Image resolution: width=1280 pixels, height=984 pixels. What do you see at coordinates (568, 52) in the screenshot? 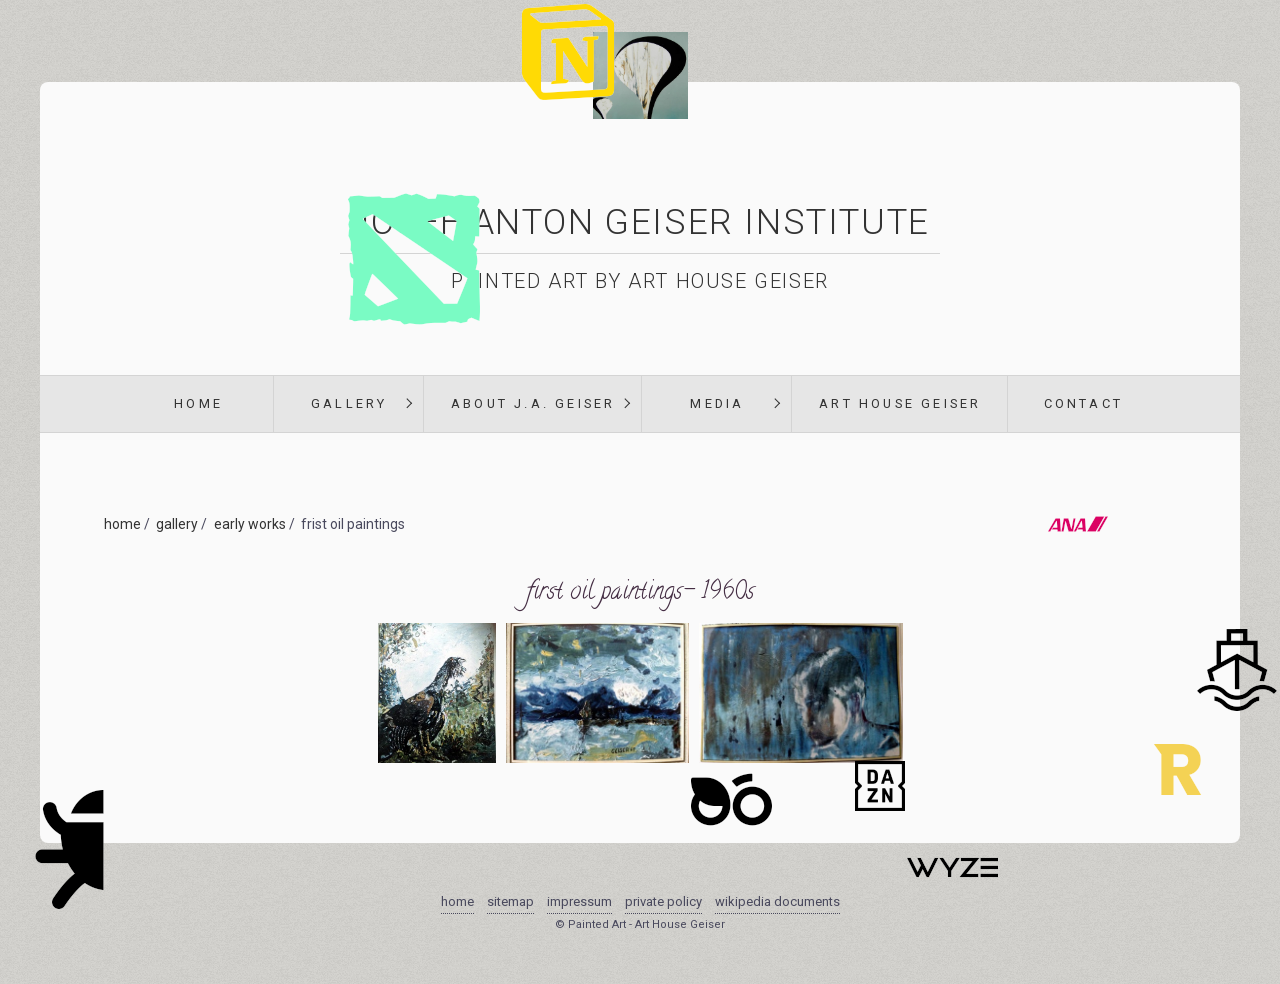
I see `open Notion app` at bounding box center [568, 52].